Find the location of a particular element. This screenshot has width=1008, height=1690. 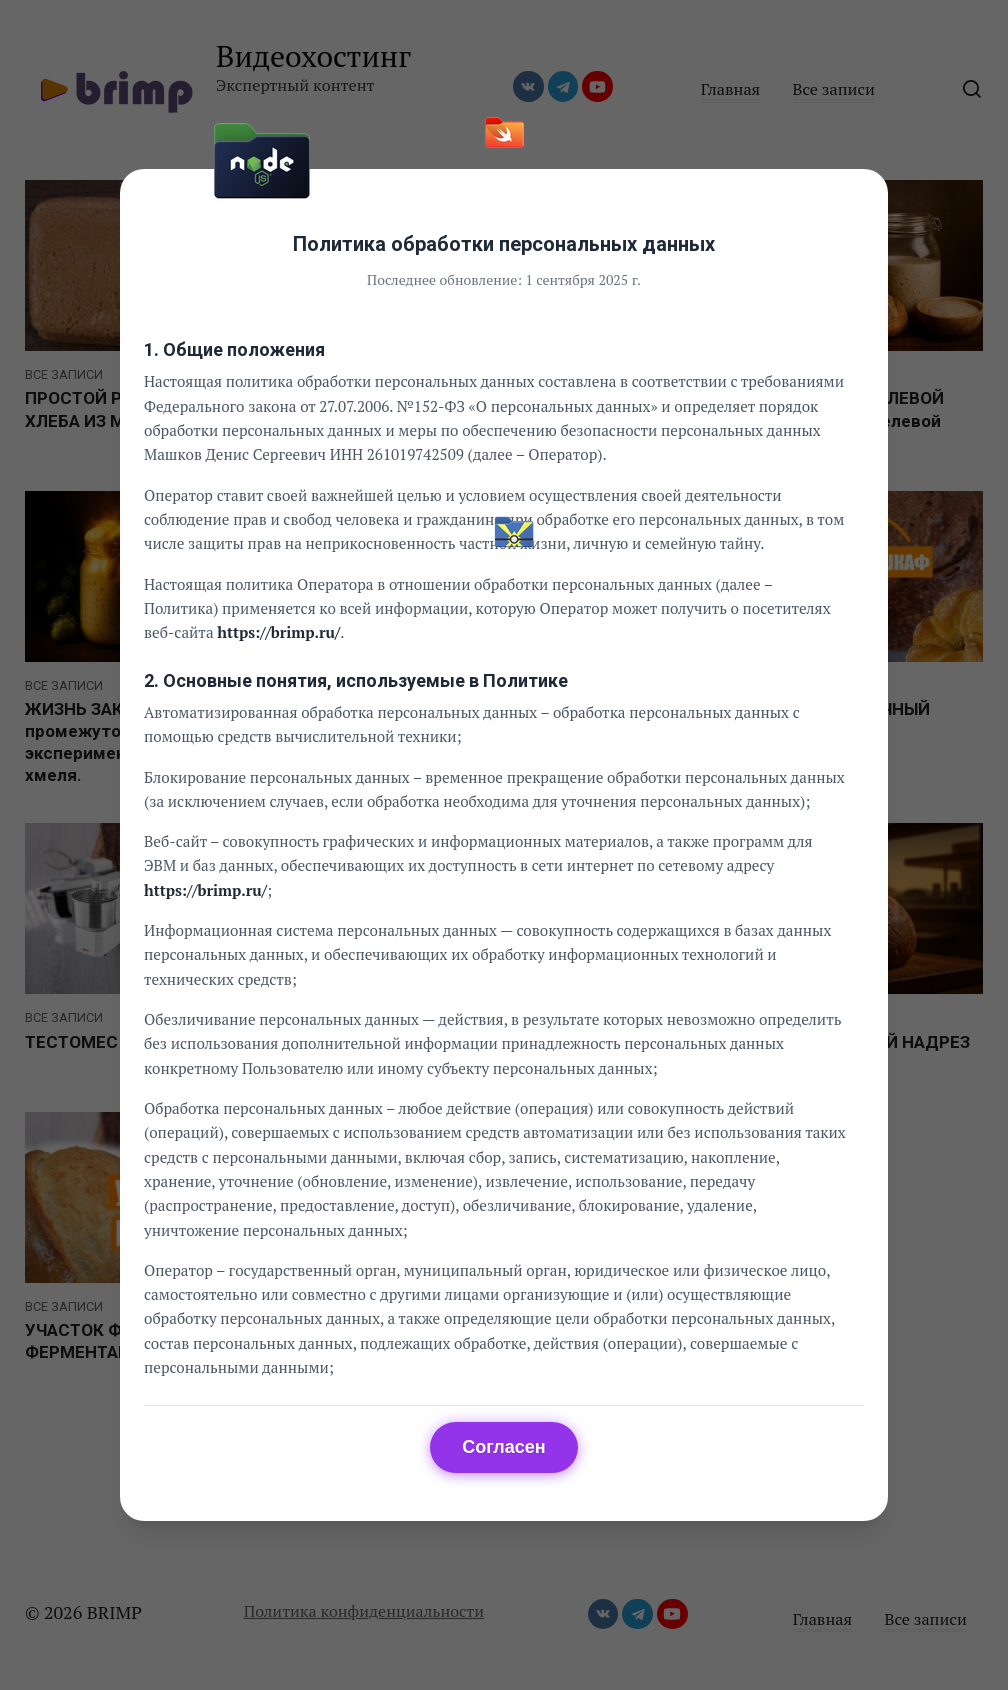

folder containing swift programming projects is located at coordinates (504, 133).